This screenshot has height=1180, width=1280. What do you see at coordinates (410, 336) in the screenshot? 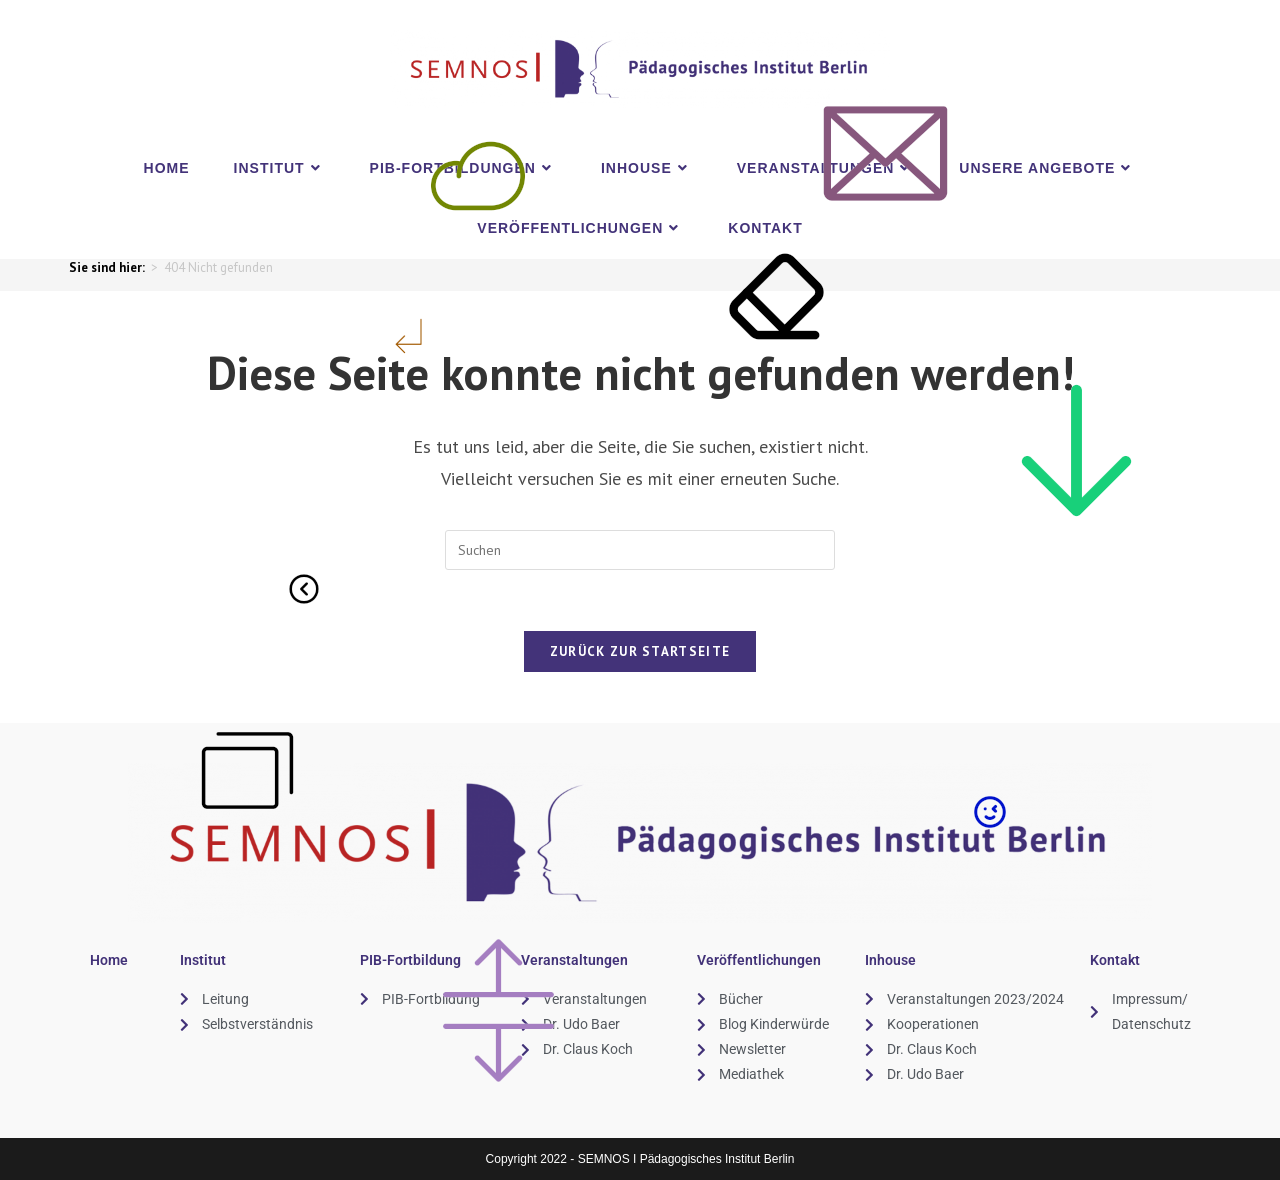
I see `go back to previous line or section` at bounding box center [410, 336].